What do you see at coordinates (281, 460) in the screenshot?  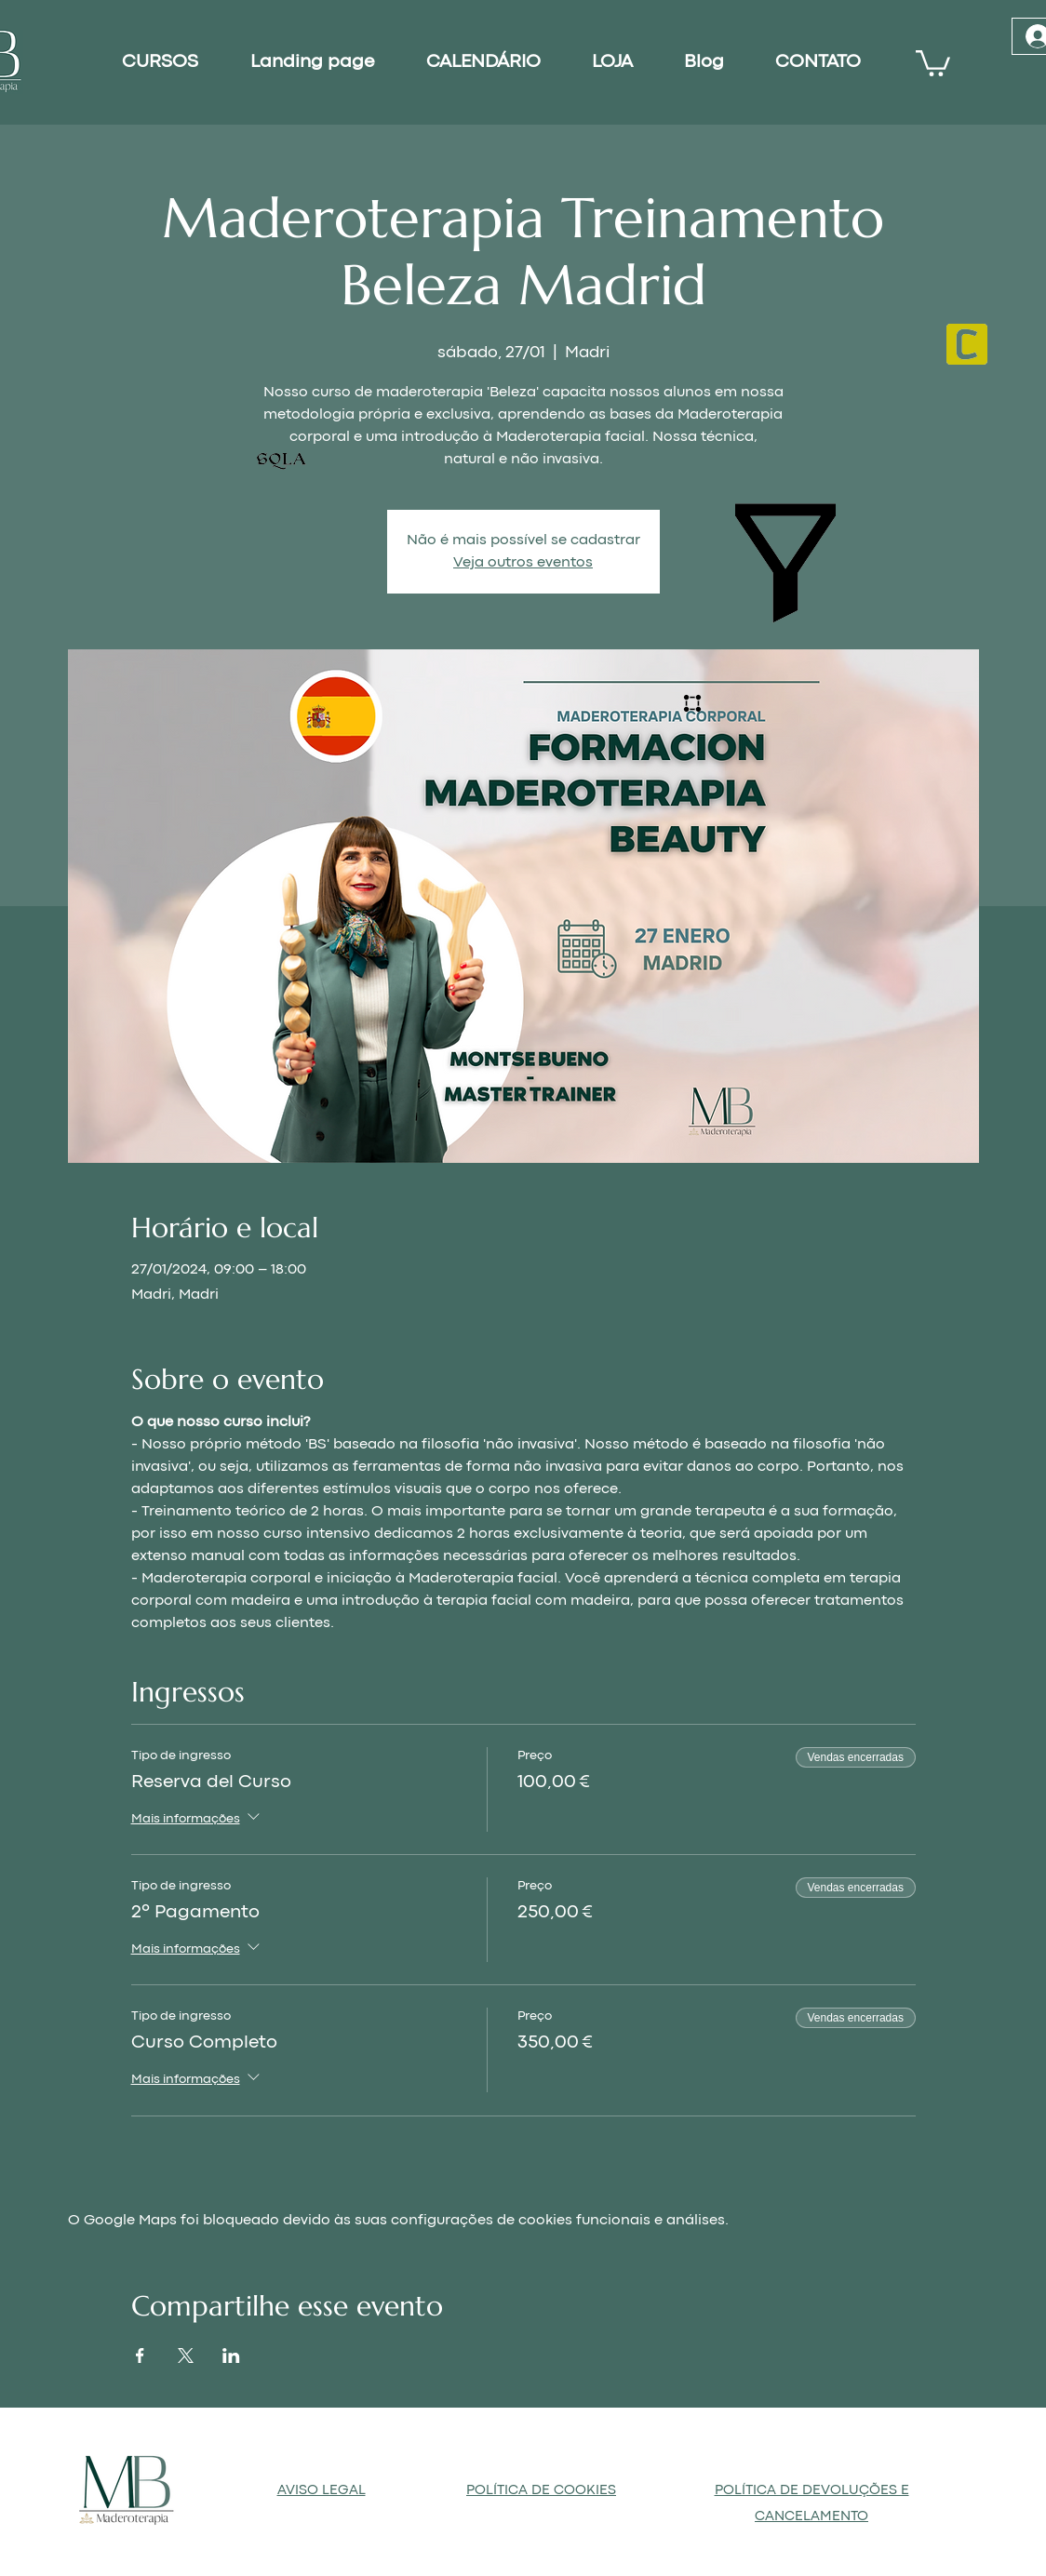 I see `sqlalchemy database toolkit logo` at bounding box center [281, 460].